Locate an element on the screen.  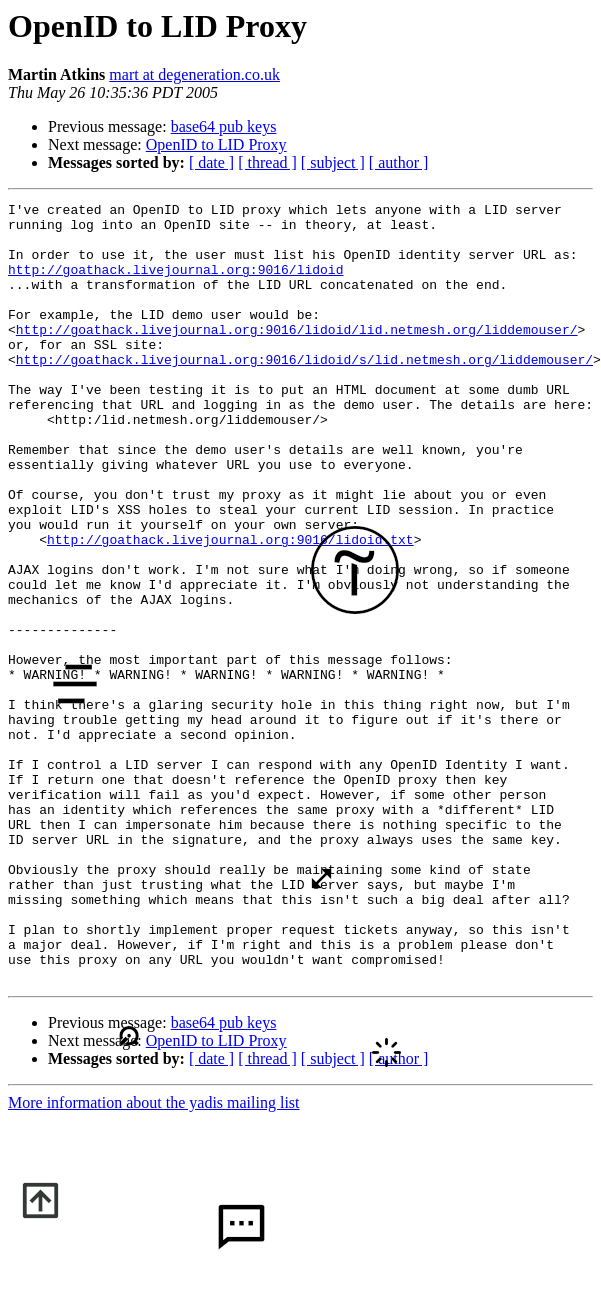
tilda publishing logo is located at coordinates (355, 570).